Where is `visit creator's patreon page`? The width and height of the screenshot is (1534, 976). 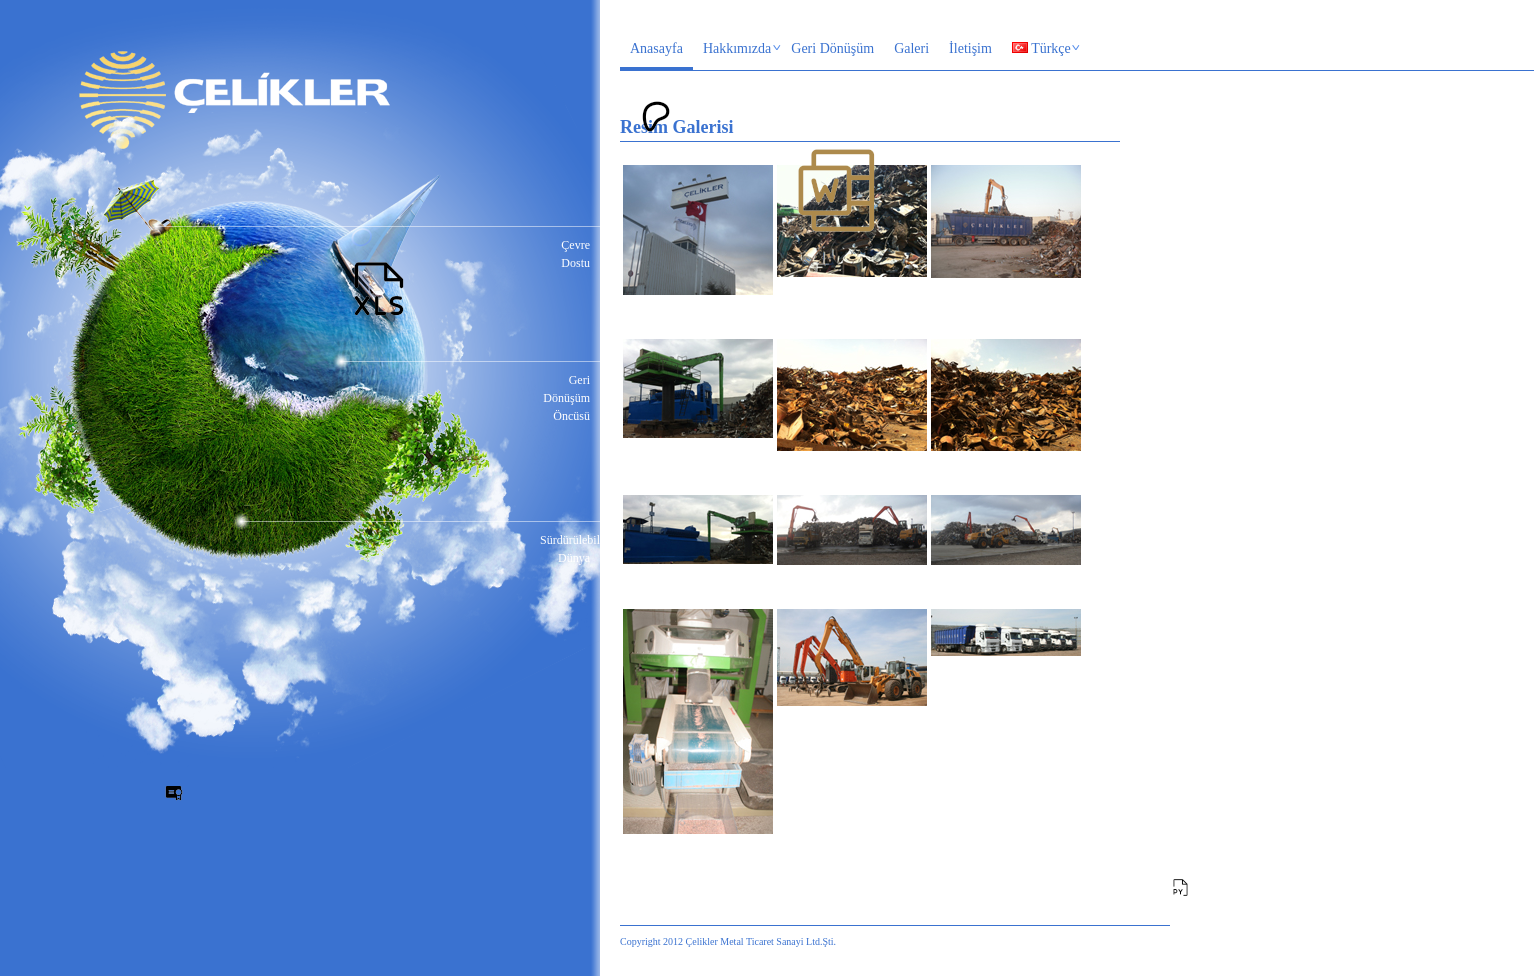 visit creator's patreon page is located at coordinates (655, 116).